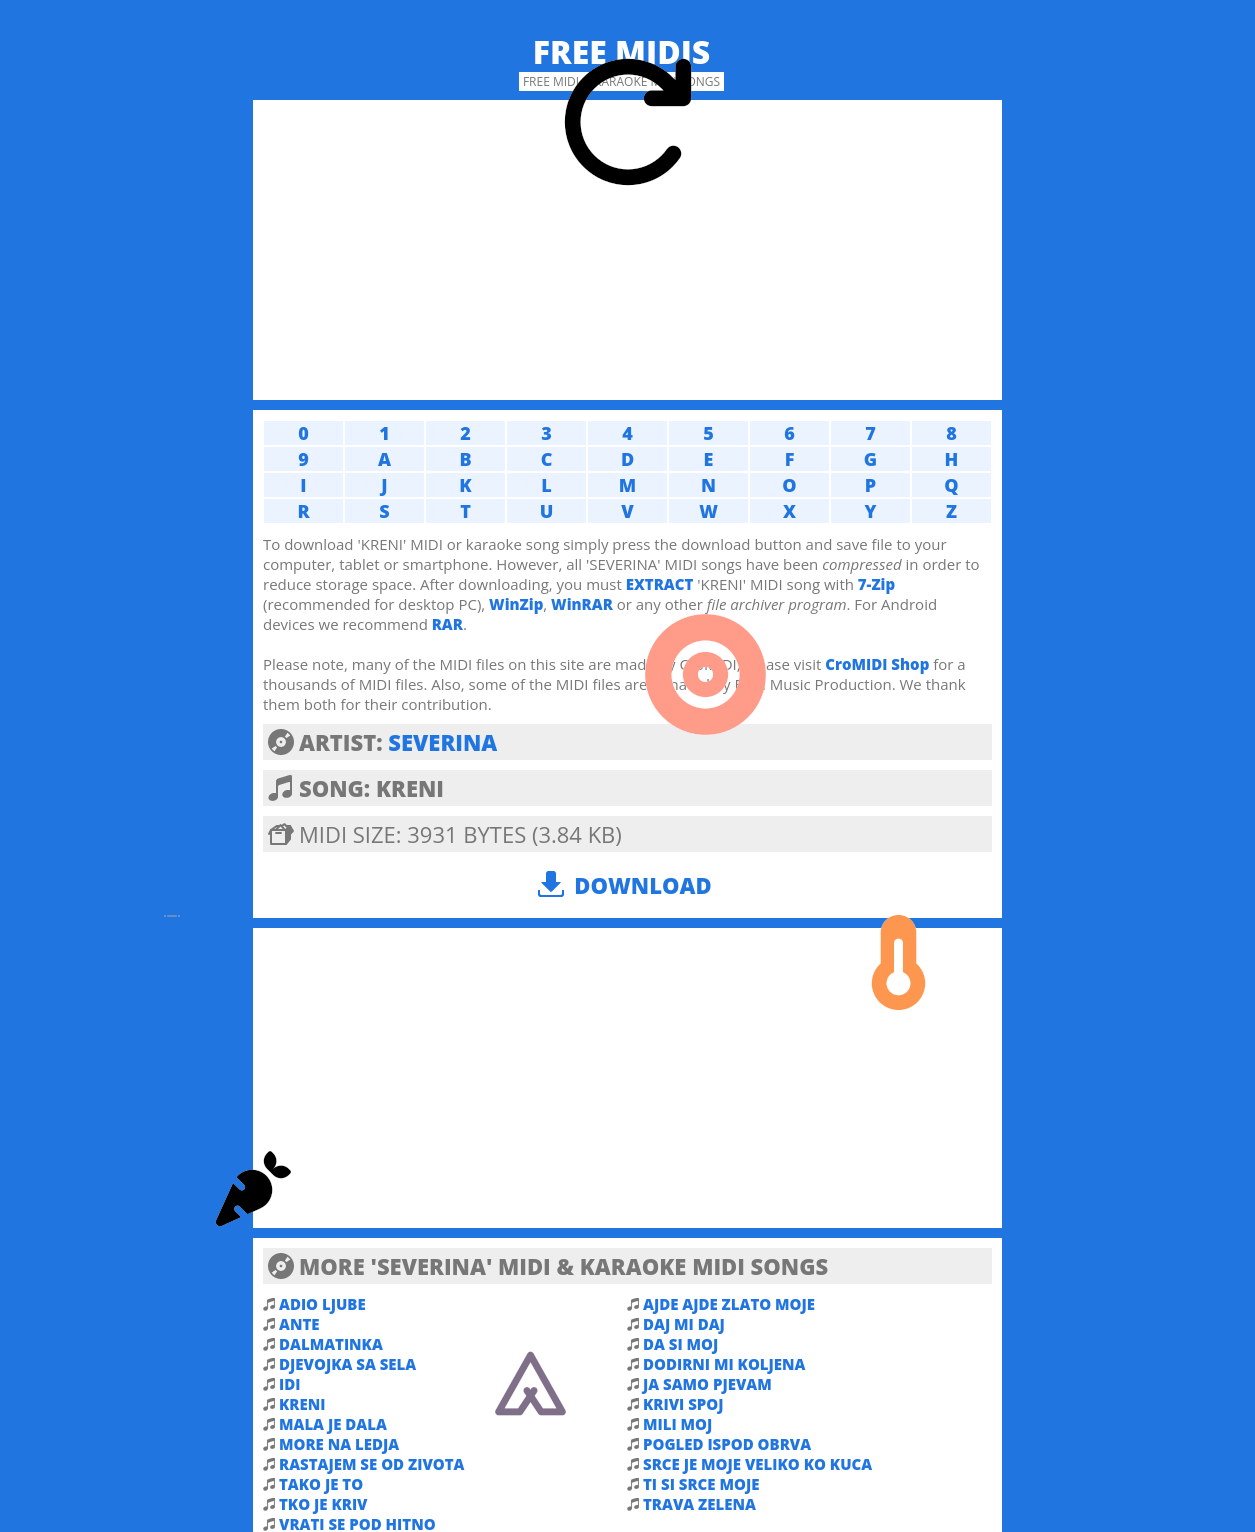 Image resolution: width=1255 pixels, height=1532 pixels. I want to click on browse vegetable or produce category, so click(250, 1191).